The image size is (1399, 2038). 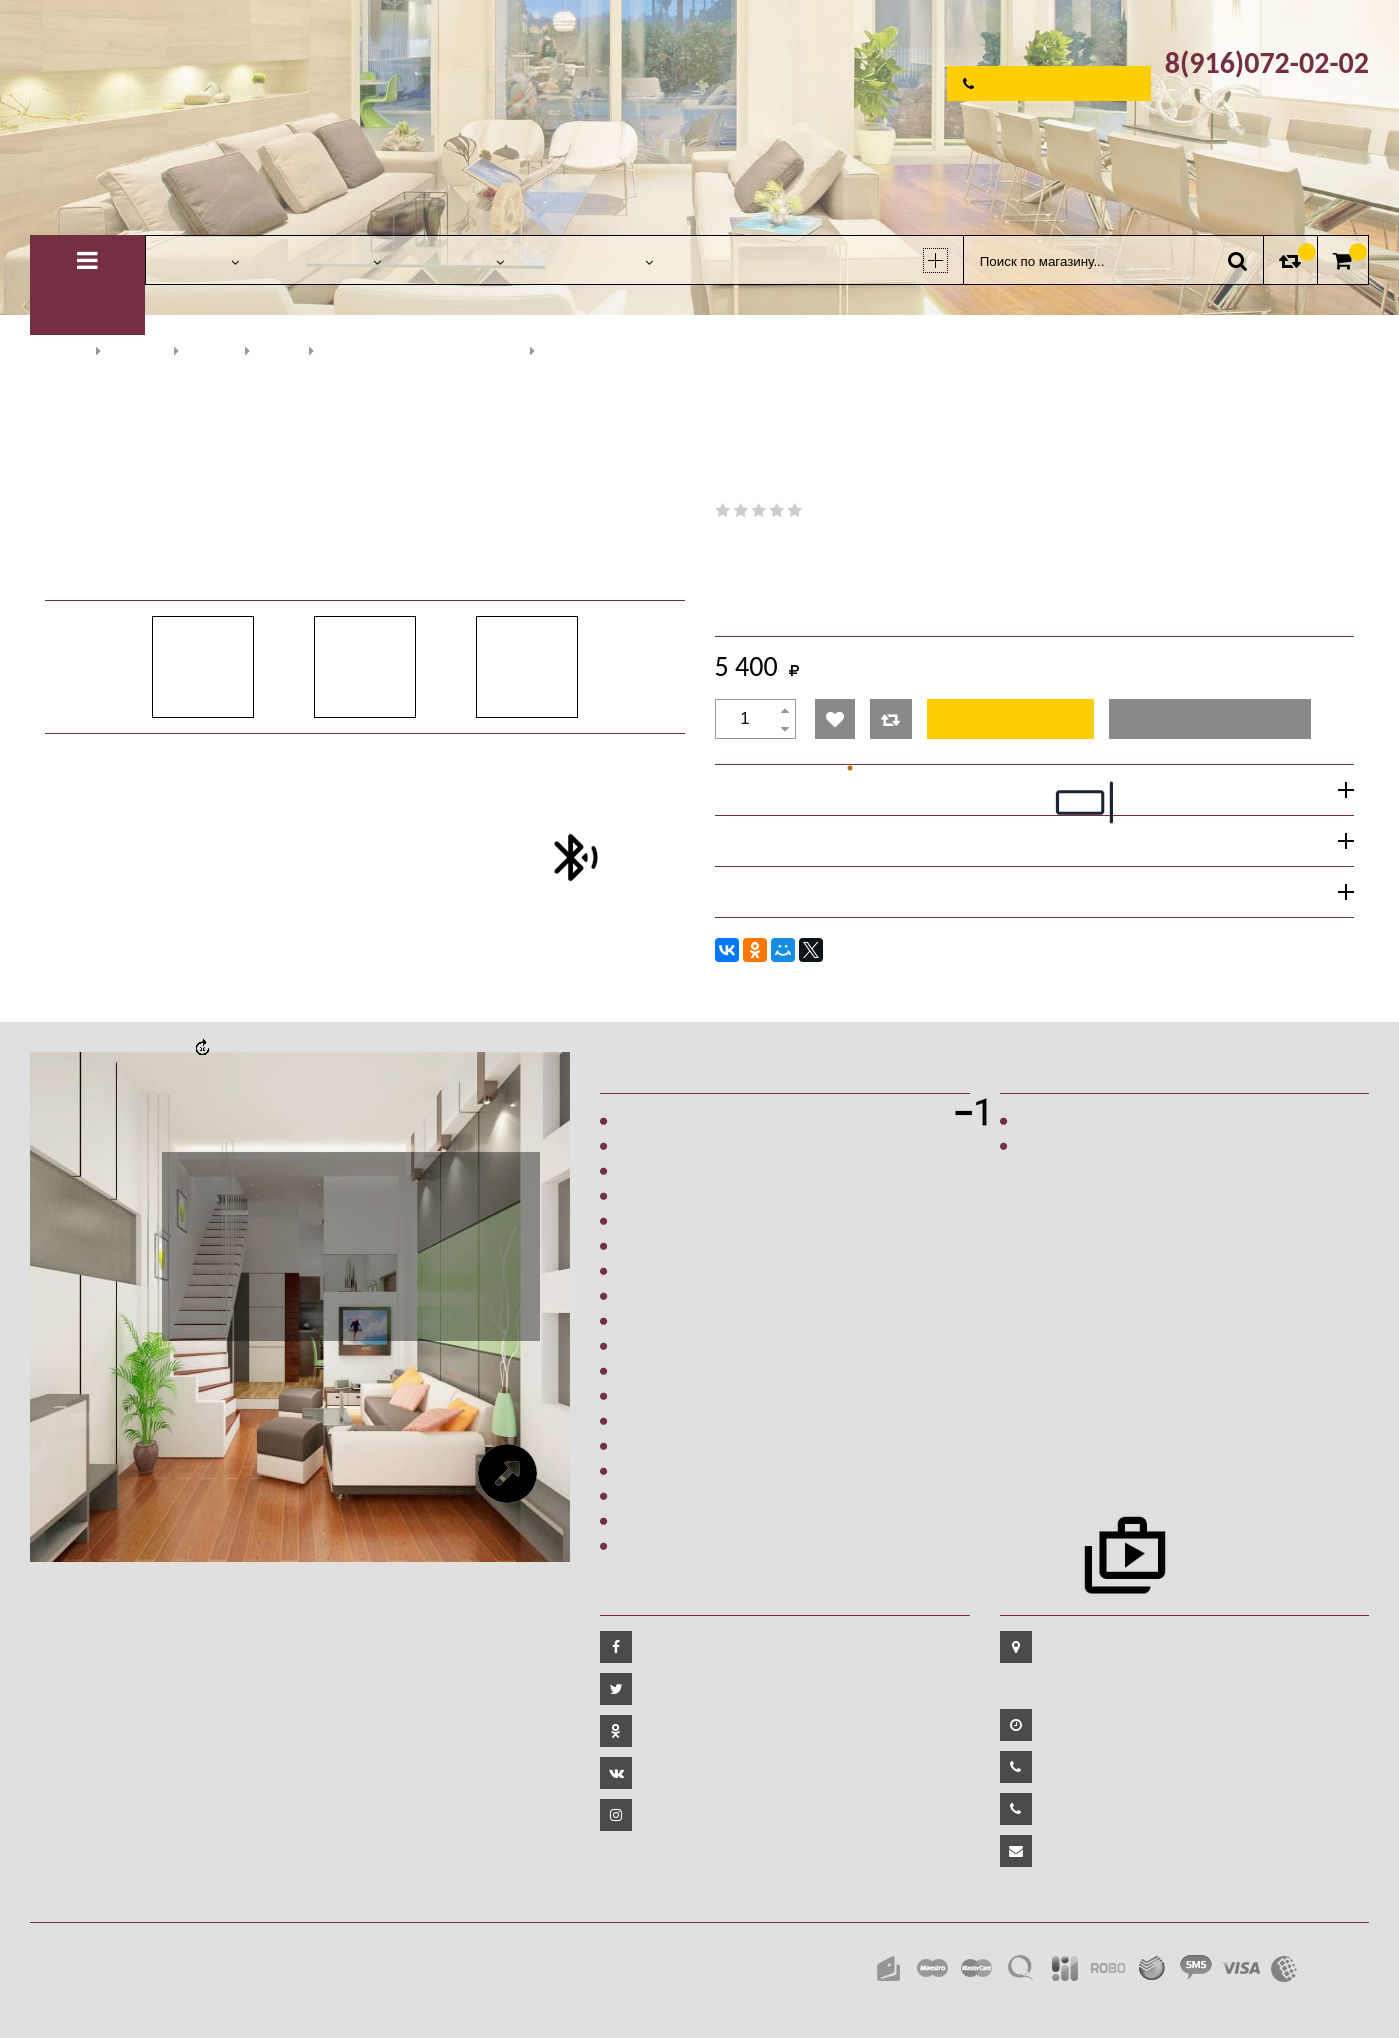 I want to click on indicates an unread notification or new item, so click(x=850, y=768).